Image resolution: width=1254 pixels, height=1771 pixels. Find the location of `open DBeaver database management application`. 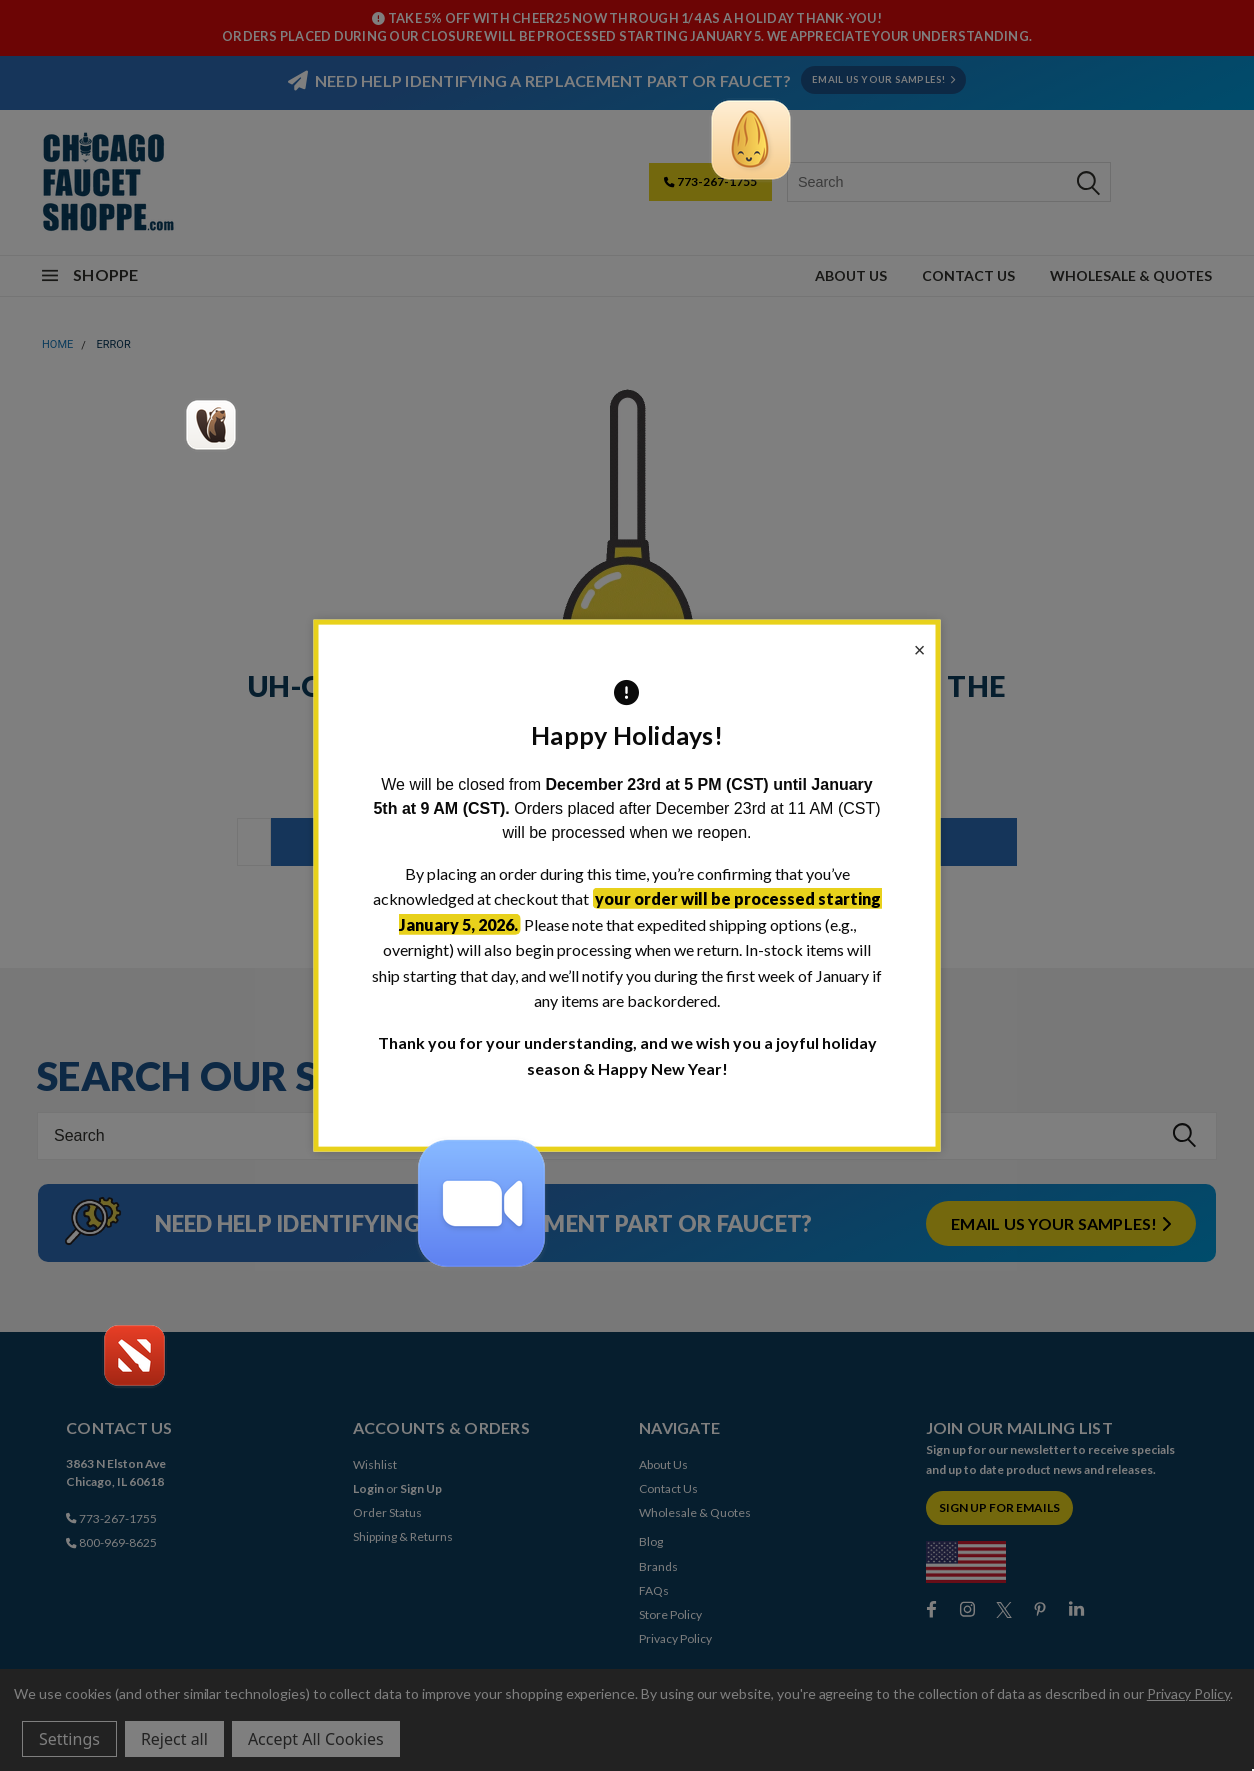

open DBeaver database management application is located at coordinates (211, 425).